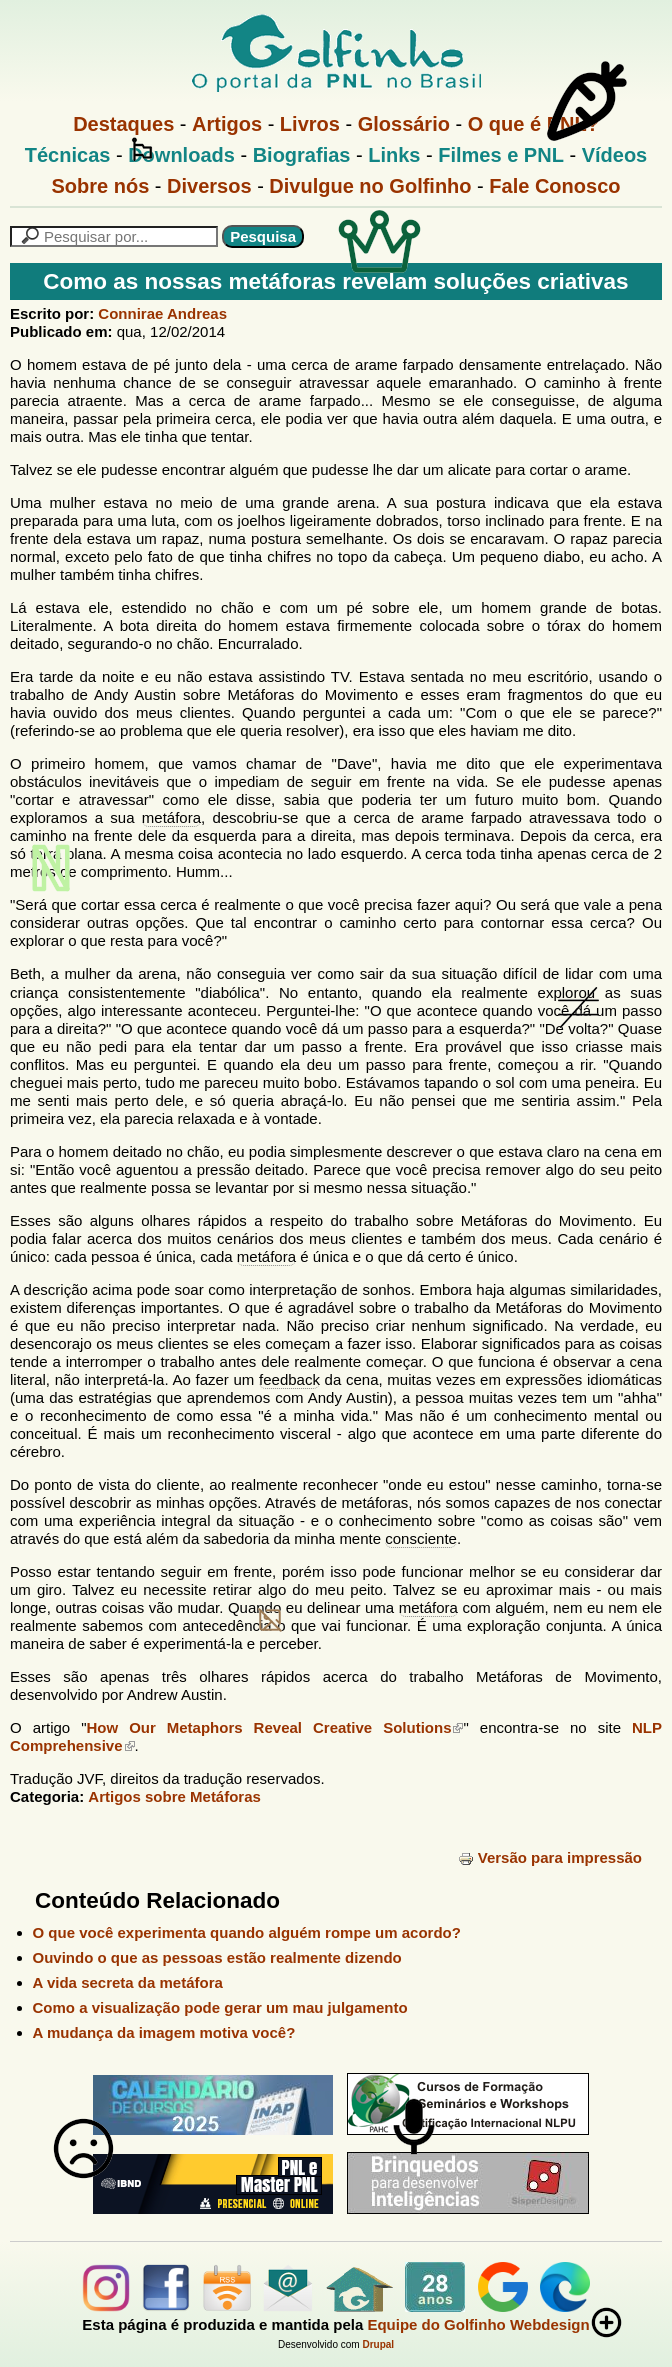 Image resolution: width=672 pixels, height=2367 pixels. I want to click on indicates premium or pro subscription status, so click(379, 245).